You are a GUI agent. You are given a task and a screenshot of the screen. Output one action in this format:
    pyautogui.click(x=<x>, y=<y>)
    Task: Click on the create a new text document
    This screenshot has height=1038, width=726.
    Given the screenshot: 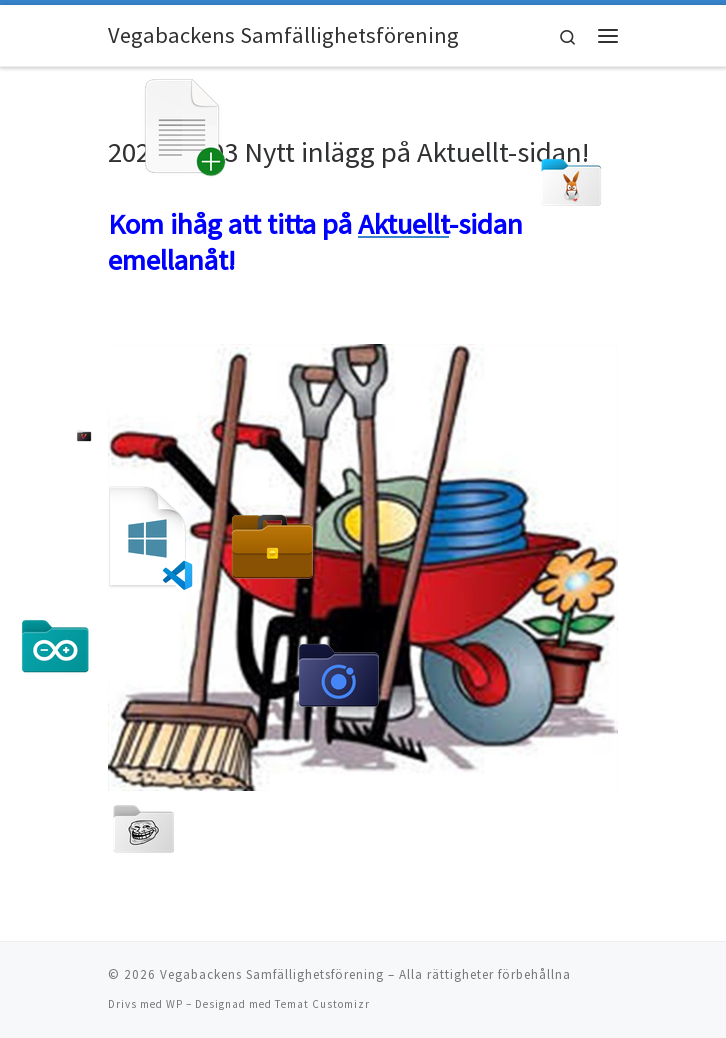 What is the action you would take?
    pyautogui.click(x=182, y=126)
    